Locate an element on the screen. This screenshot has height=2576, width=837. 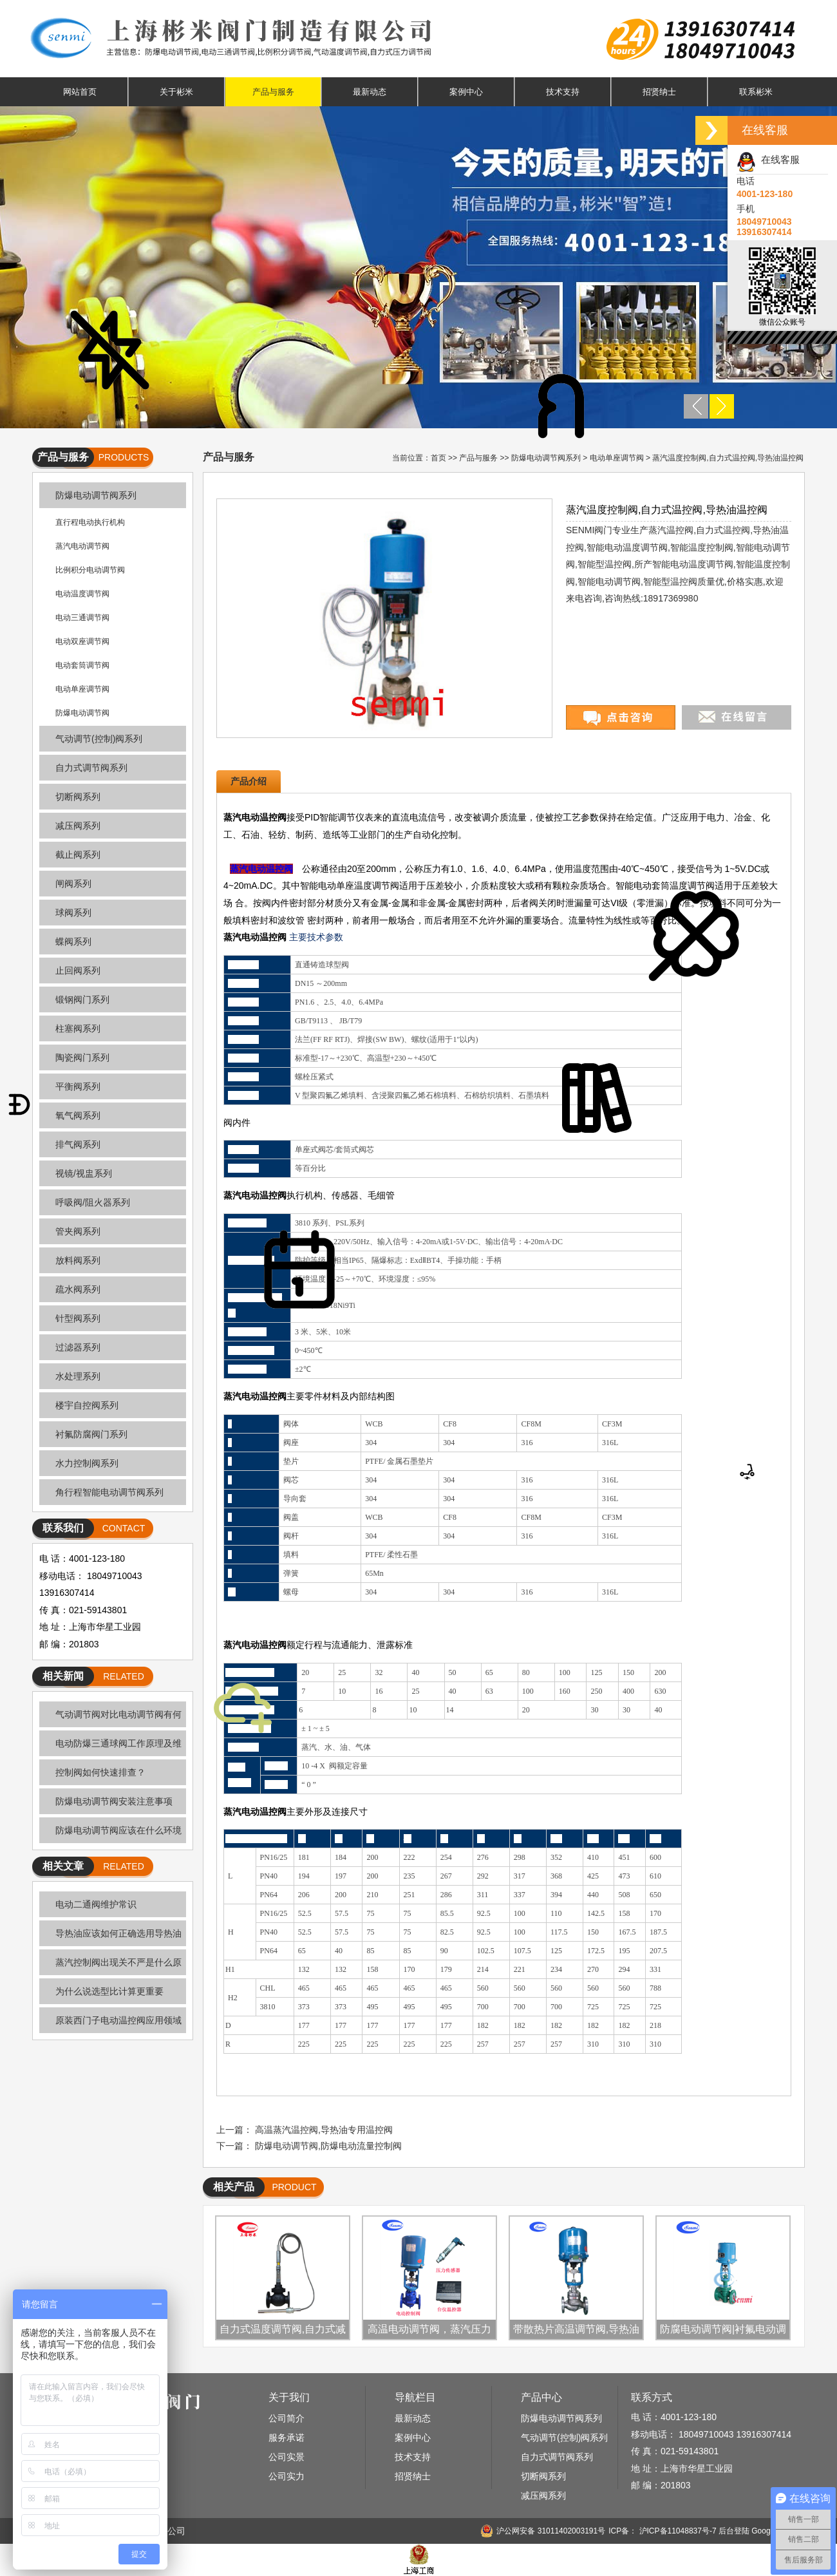
view or open the calendar is located at coordinates (299, 1269).